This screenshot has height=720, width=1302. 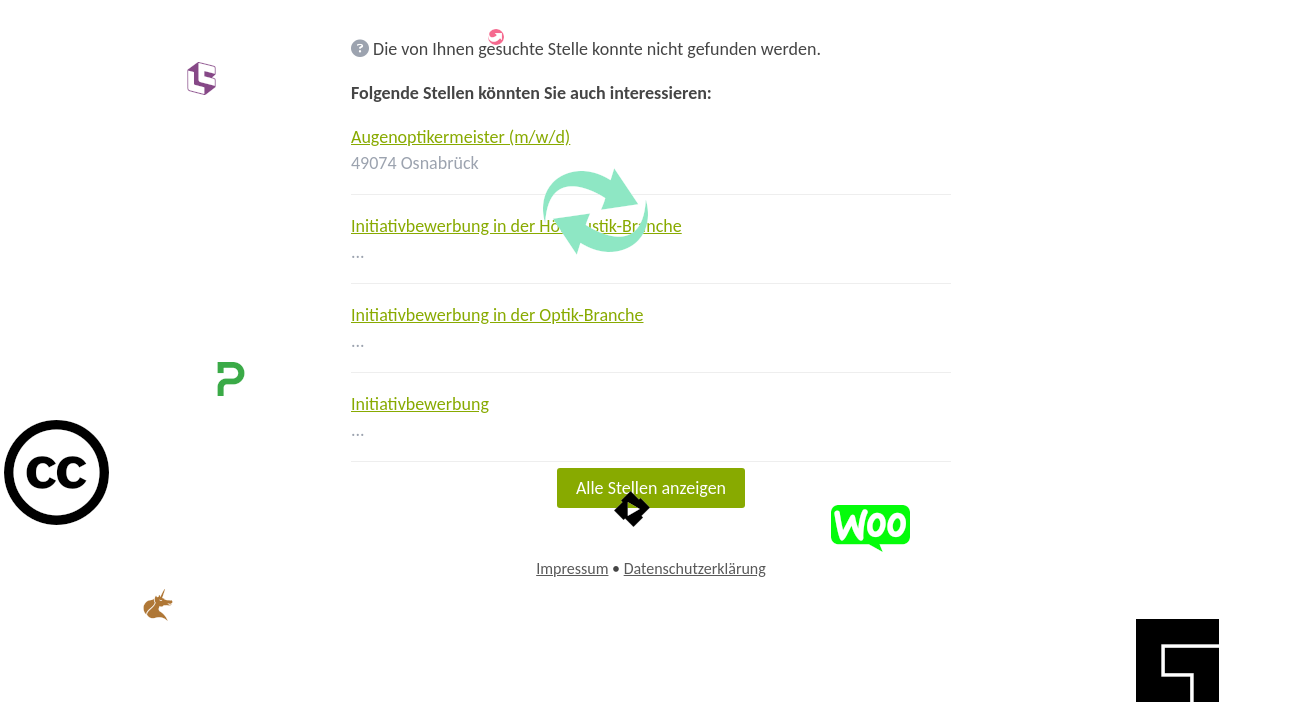 What do you see at coordinates (1177, 660) in the screenshot?
I see `open facebook gaming app` at bounding box center [1177, 660].